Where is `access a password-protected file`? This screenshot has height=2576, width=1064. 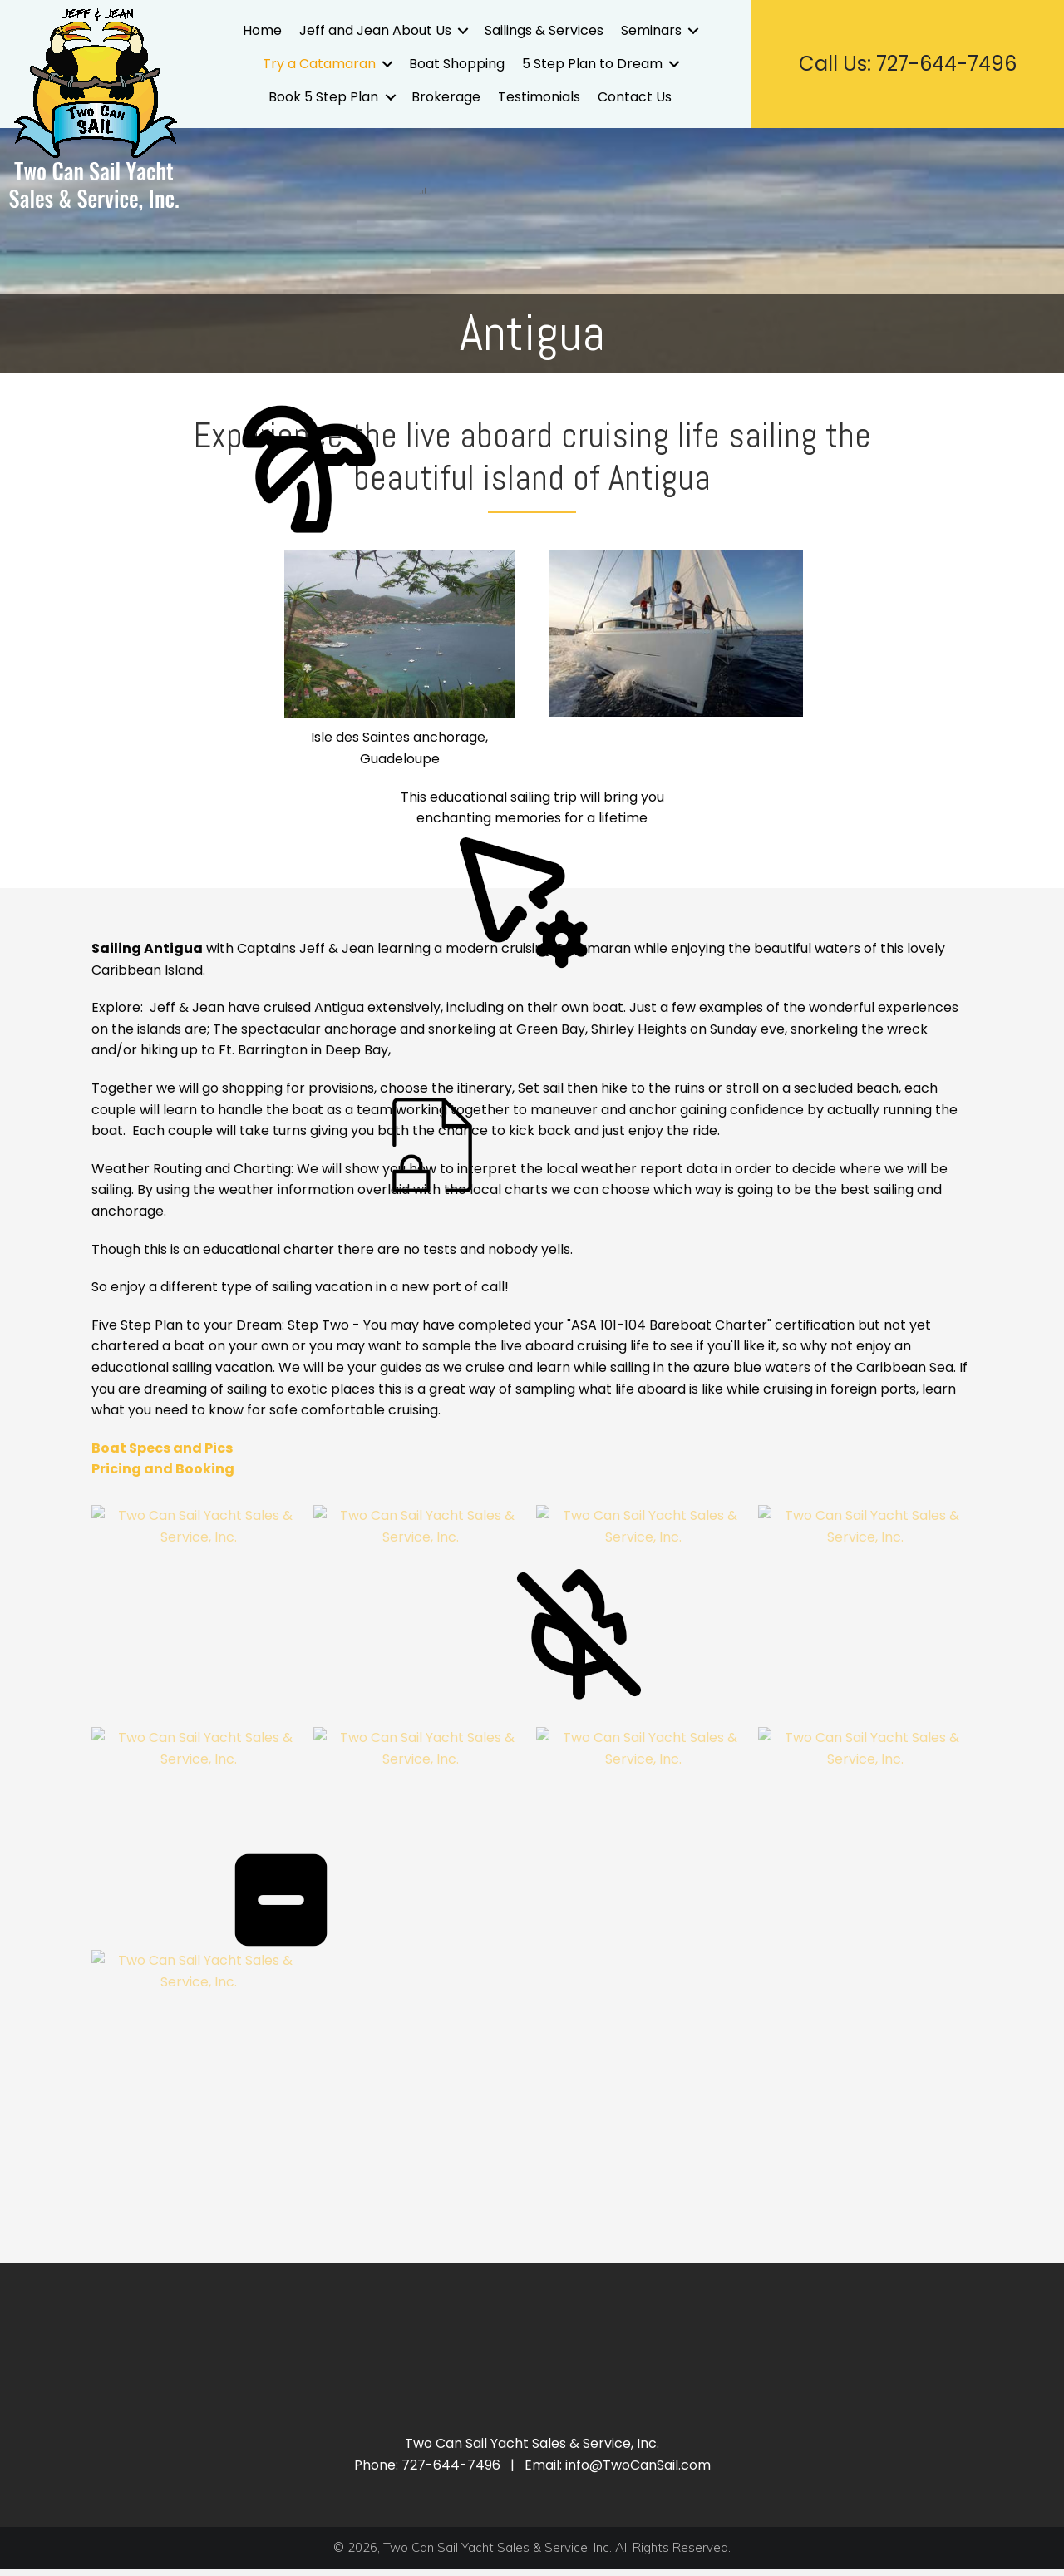 access a password-protected file is located at coordinates (432, 1145).